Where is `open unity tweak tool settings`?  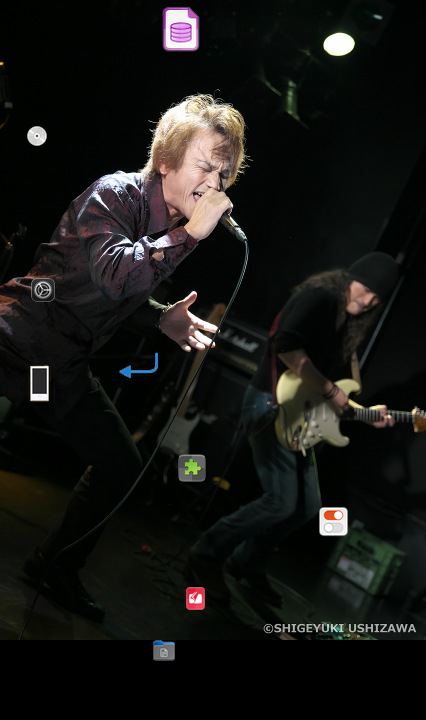 open unity tweak tool settings is located at coordinates (333, 521).